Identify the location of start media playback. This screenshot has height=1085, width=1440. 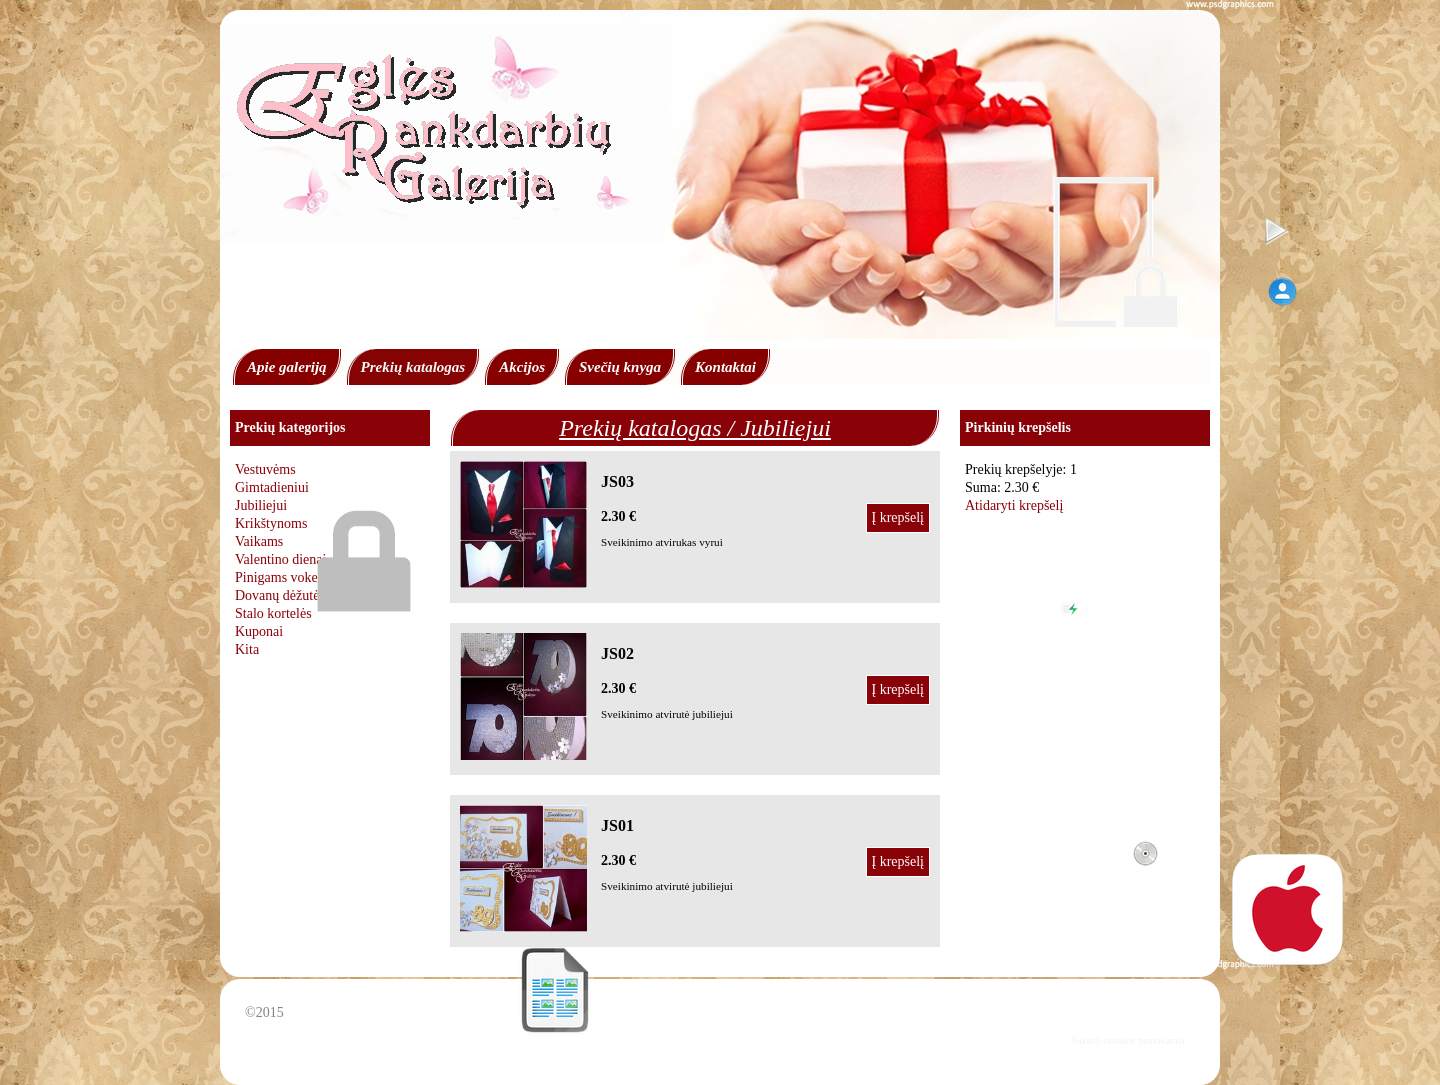
(1275, 230).